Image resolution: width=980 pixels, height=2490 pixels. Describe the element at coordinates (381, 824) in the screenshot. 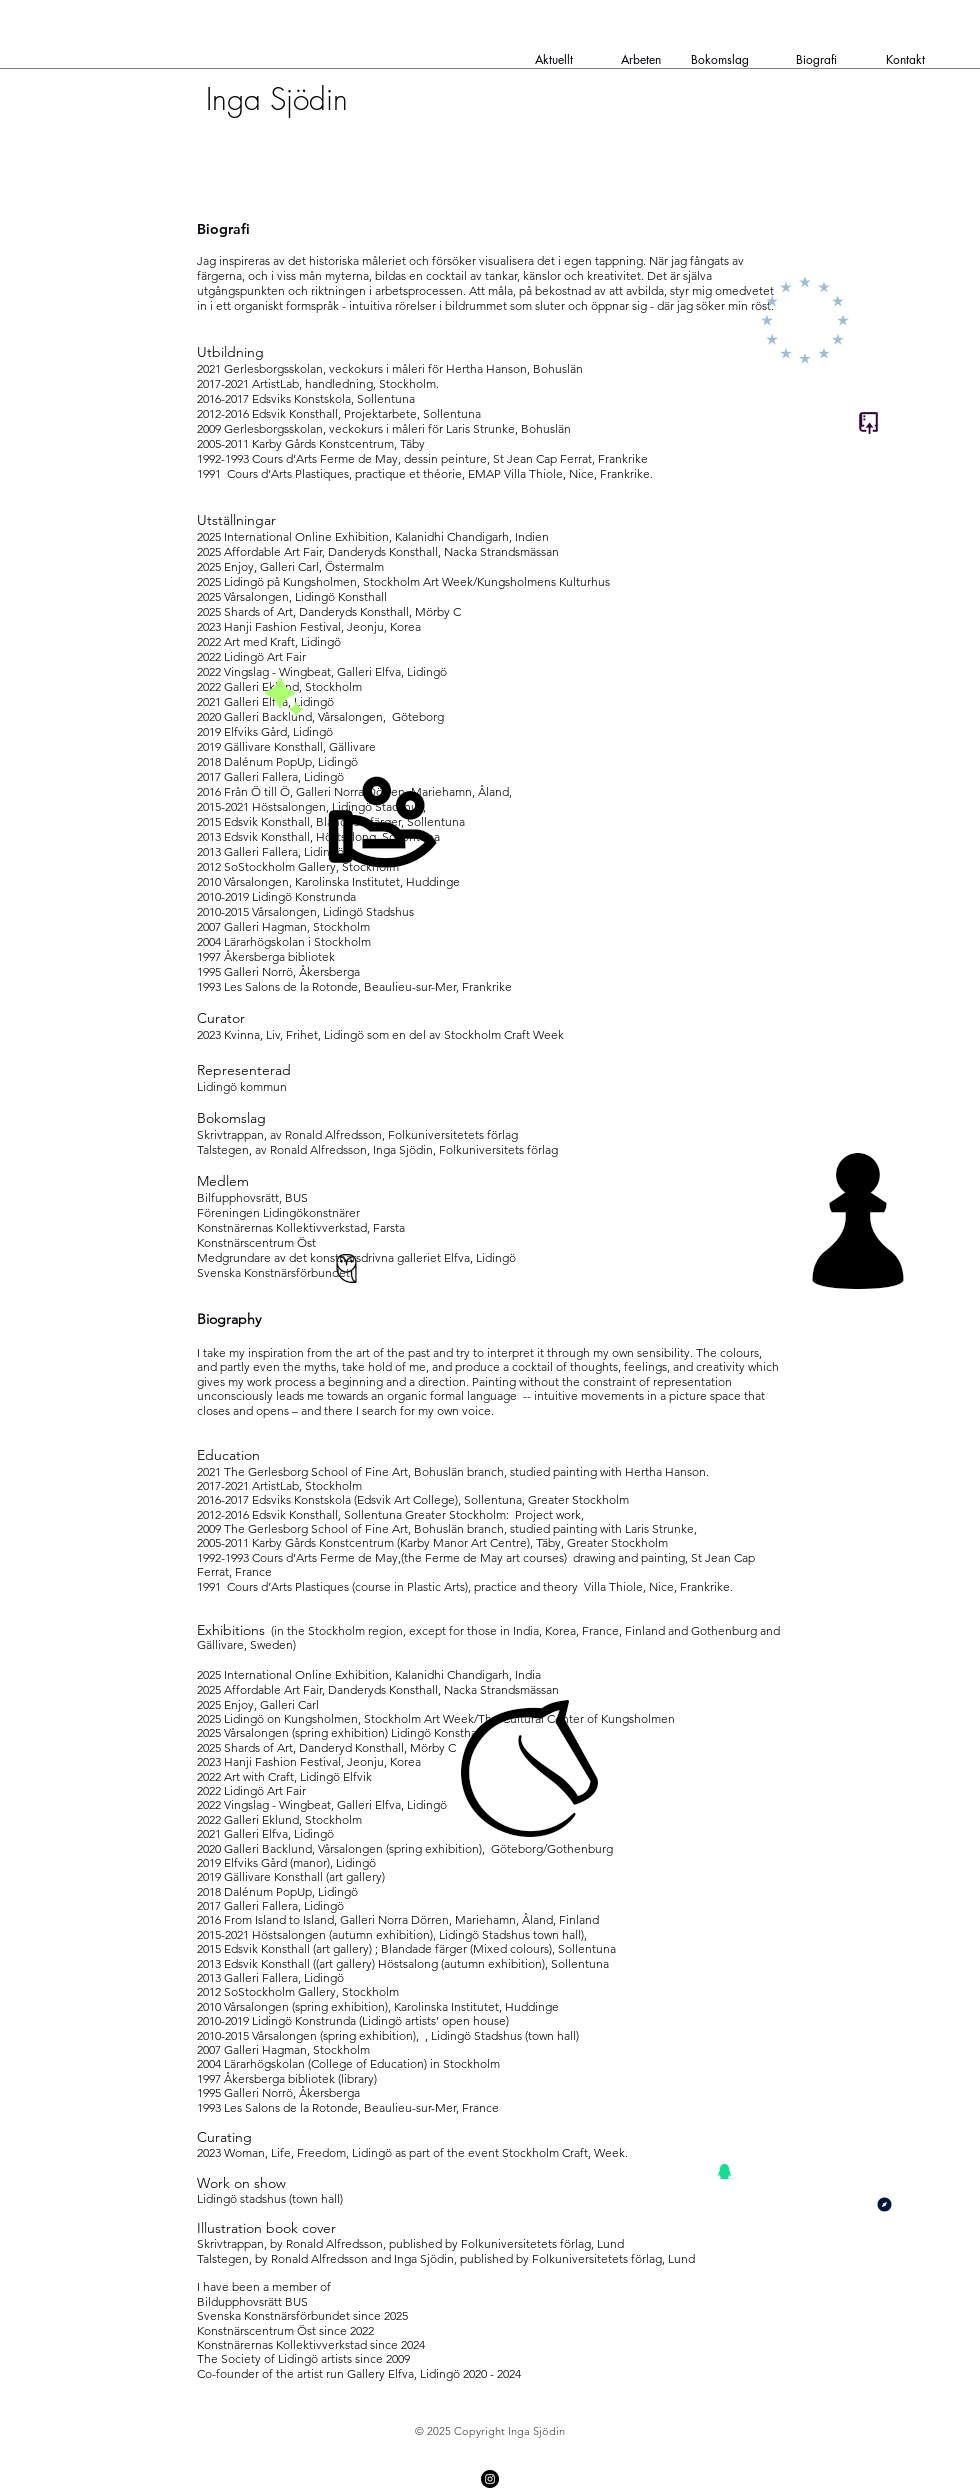

I see `make a payment or tip` at that location.